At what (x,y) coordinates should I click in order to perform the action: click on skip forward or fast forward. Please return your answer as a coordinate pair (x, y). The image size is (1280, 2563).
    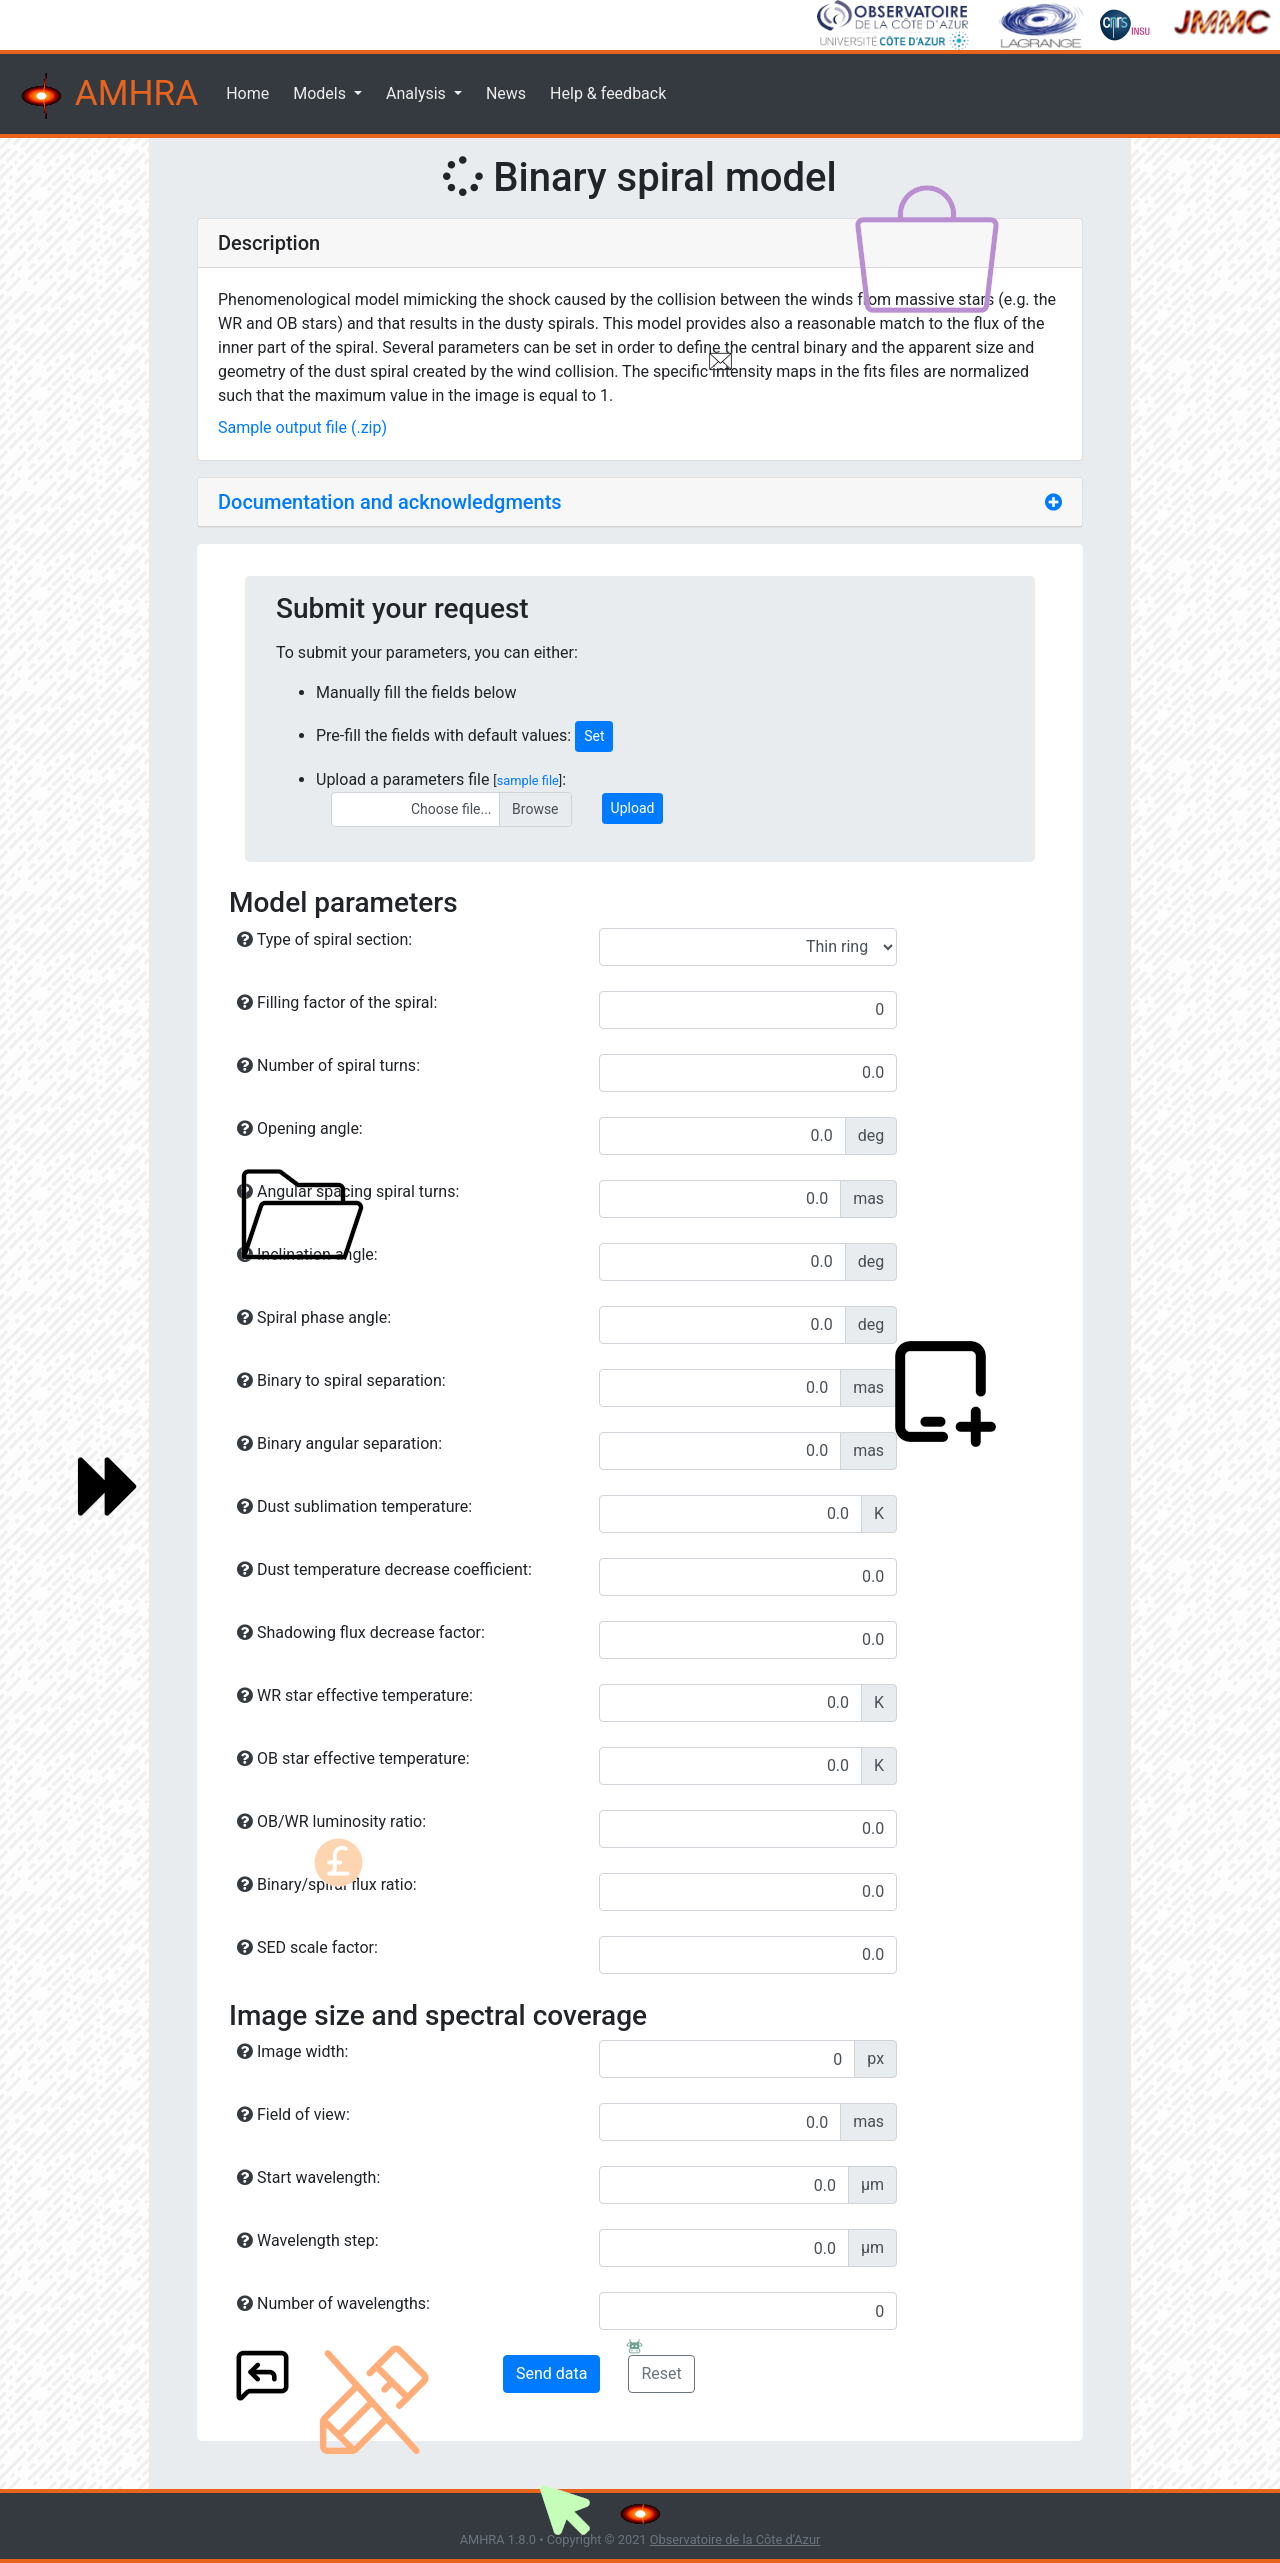
    Looking at the image, I should click on (104, 1486).